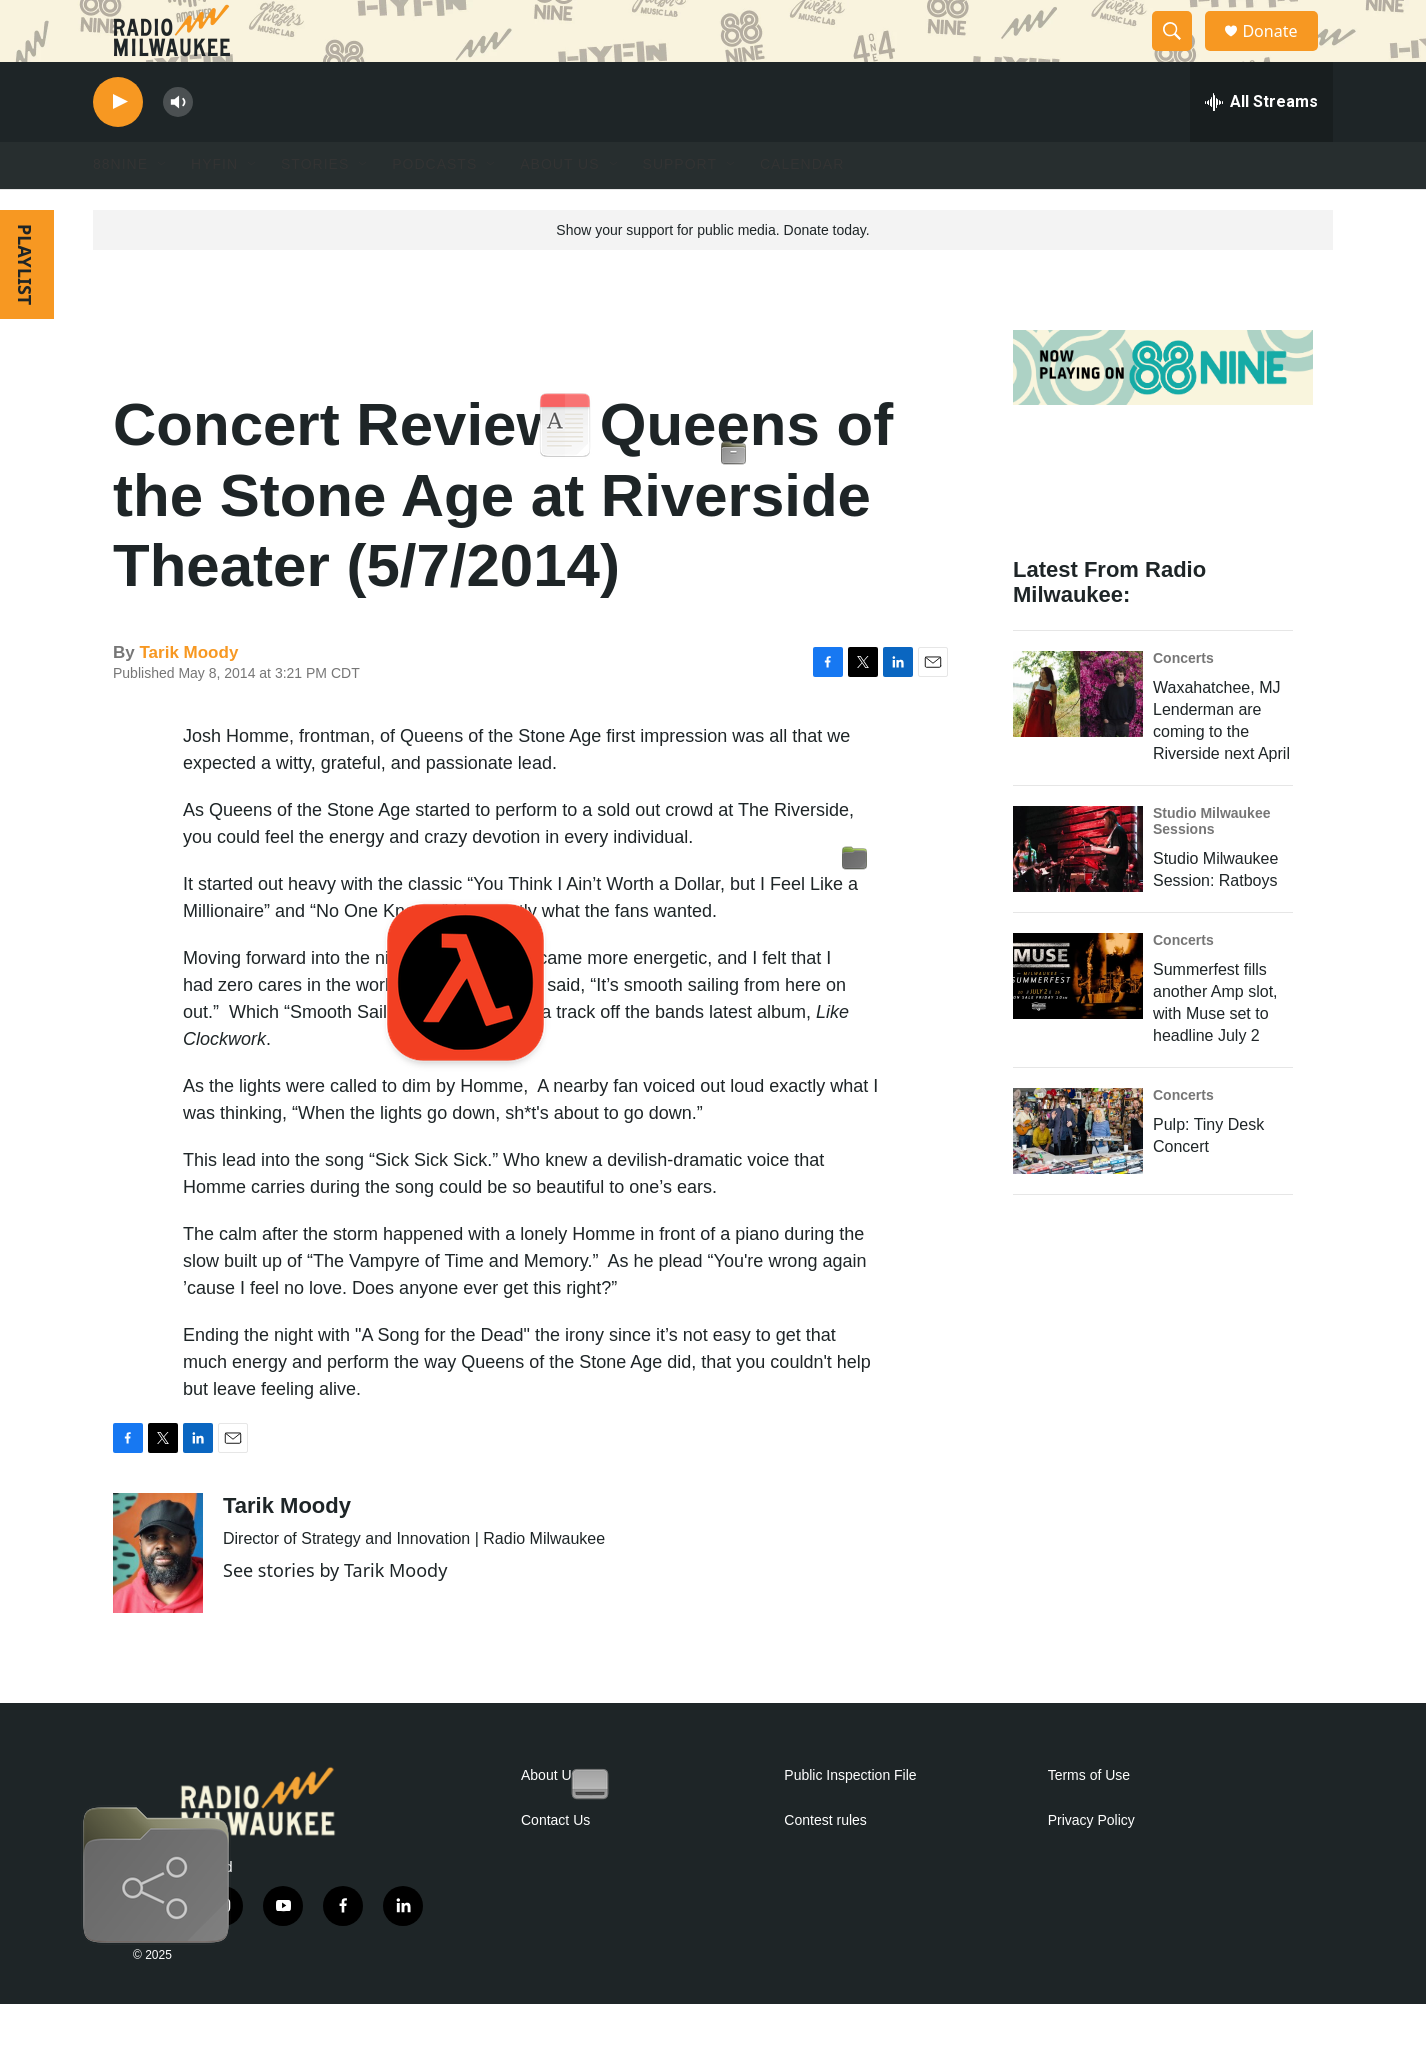  I want to click on launch half-life deathmatch, so click(465, 982).